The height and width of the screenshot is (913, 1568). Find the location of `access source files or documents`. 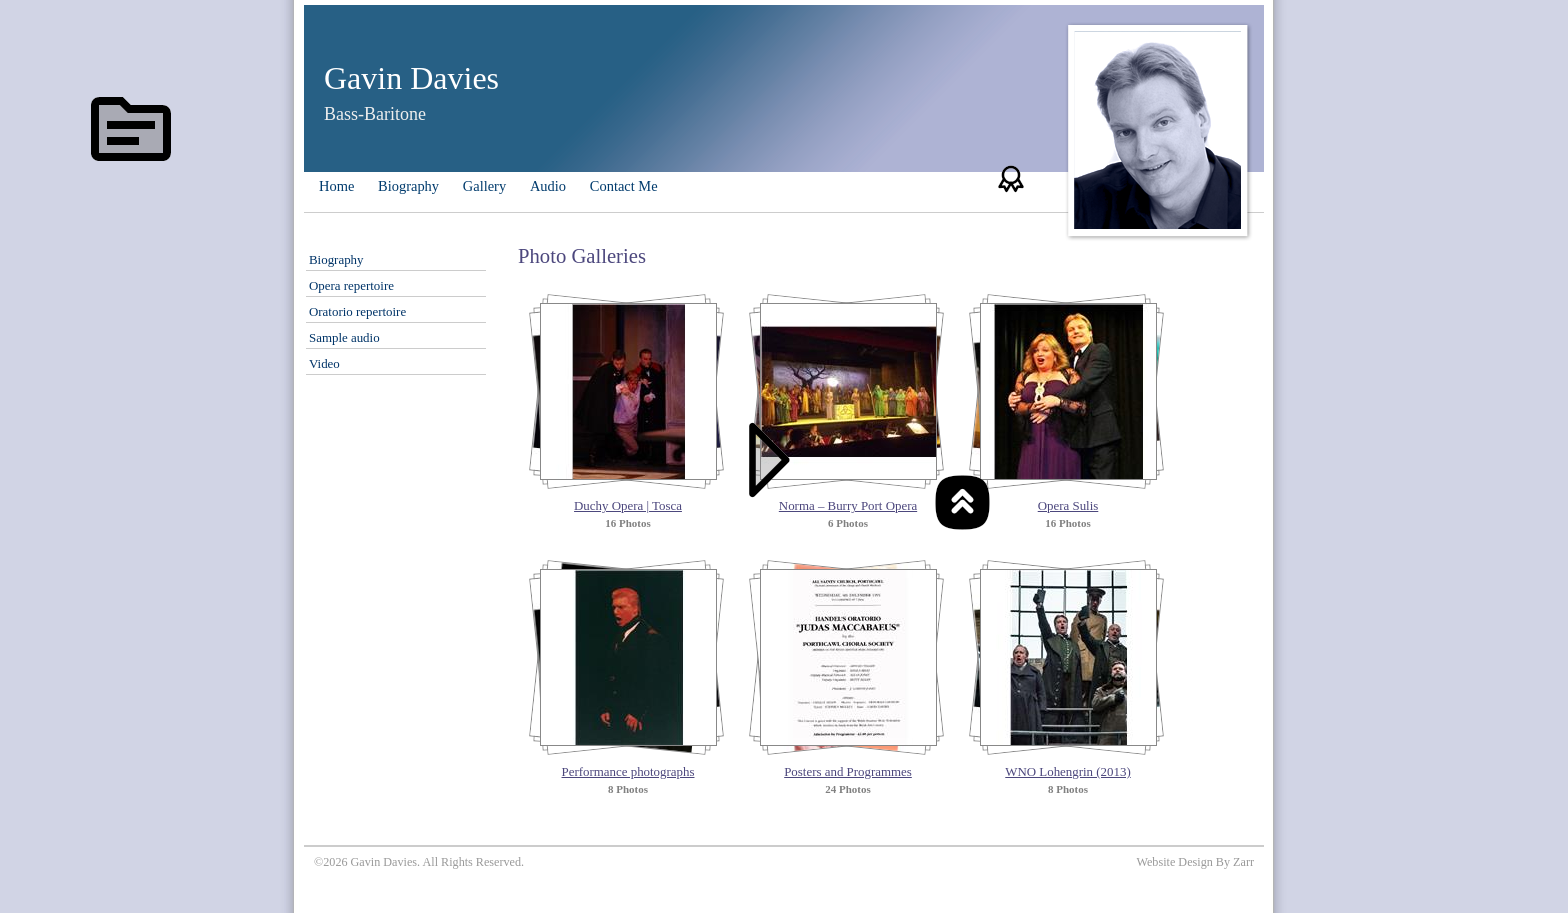

access source files or documents is located at coordinates (131, 129).